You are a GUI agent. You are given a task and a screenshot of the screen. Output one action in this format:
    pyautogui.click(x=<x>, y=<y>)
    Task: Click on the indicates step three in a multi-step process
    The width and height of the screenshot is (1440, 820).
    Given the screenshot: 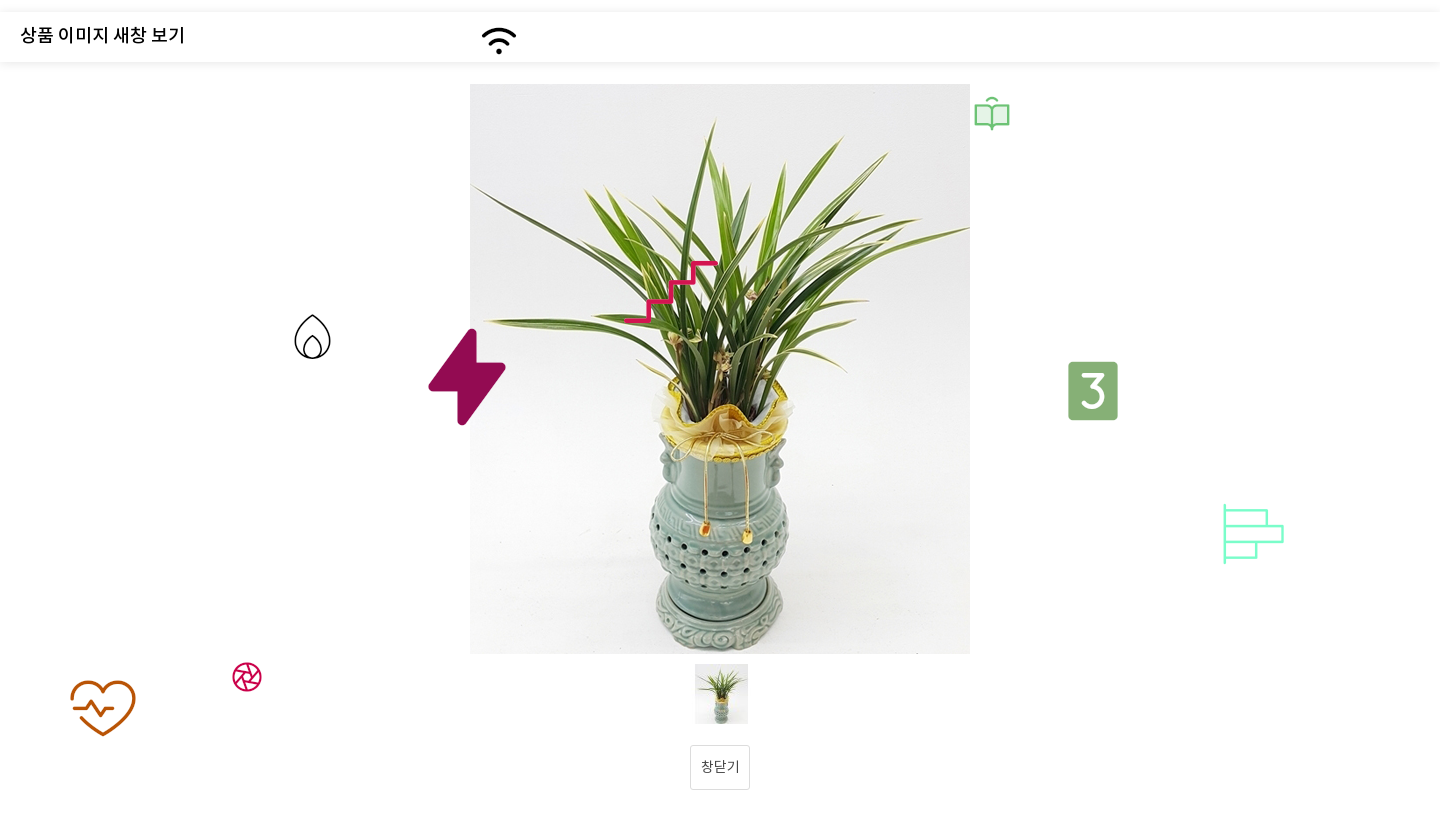 What is the action you would take?
    pyautogui.click(x=1093, y=391)
    